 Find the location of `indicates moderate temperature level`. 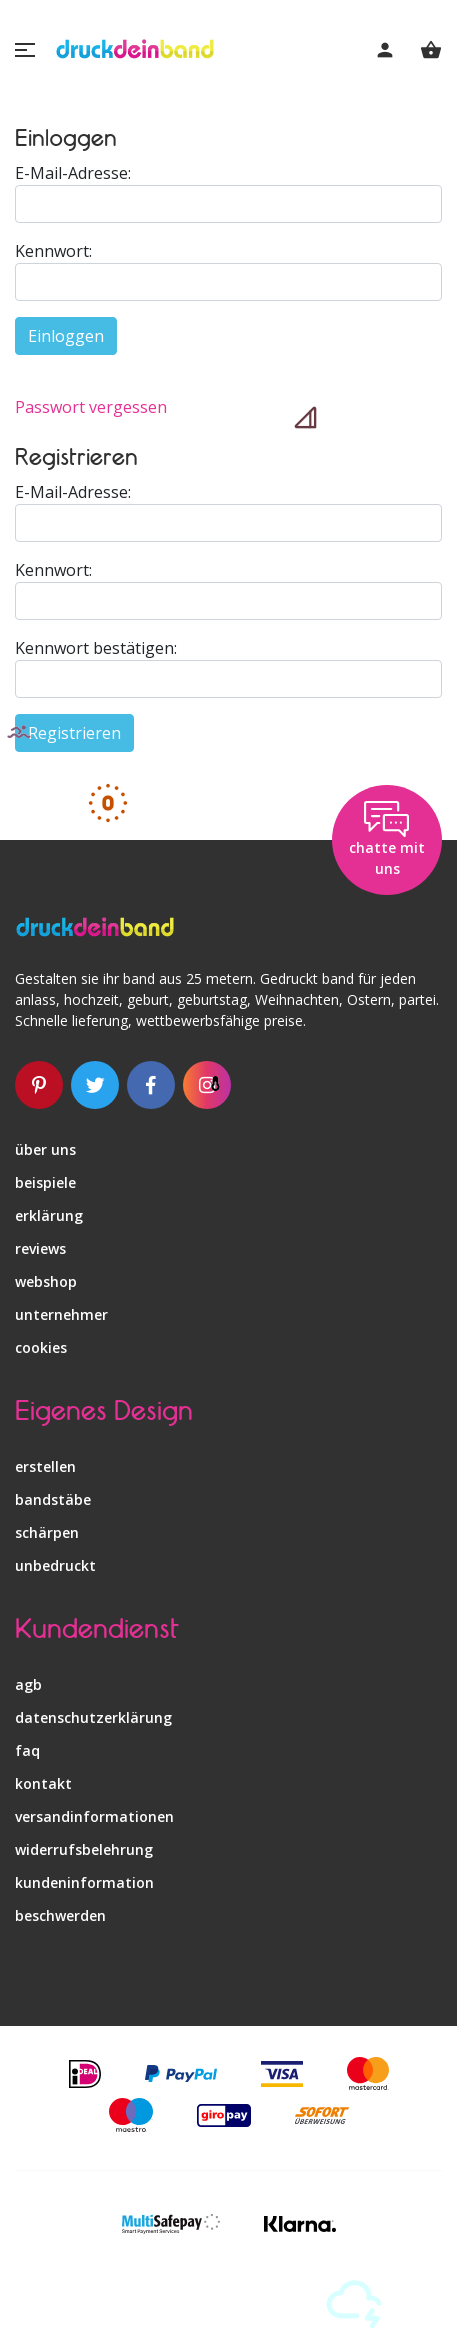

indicates moderate temperature level is located at coordinates (215, 1083).